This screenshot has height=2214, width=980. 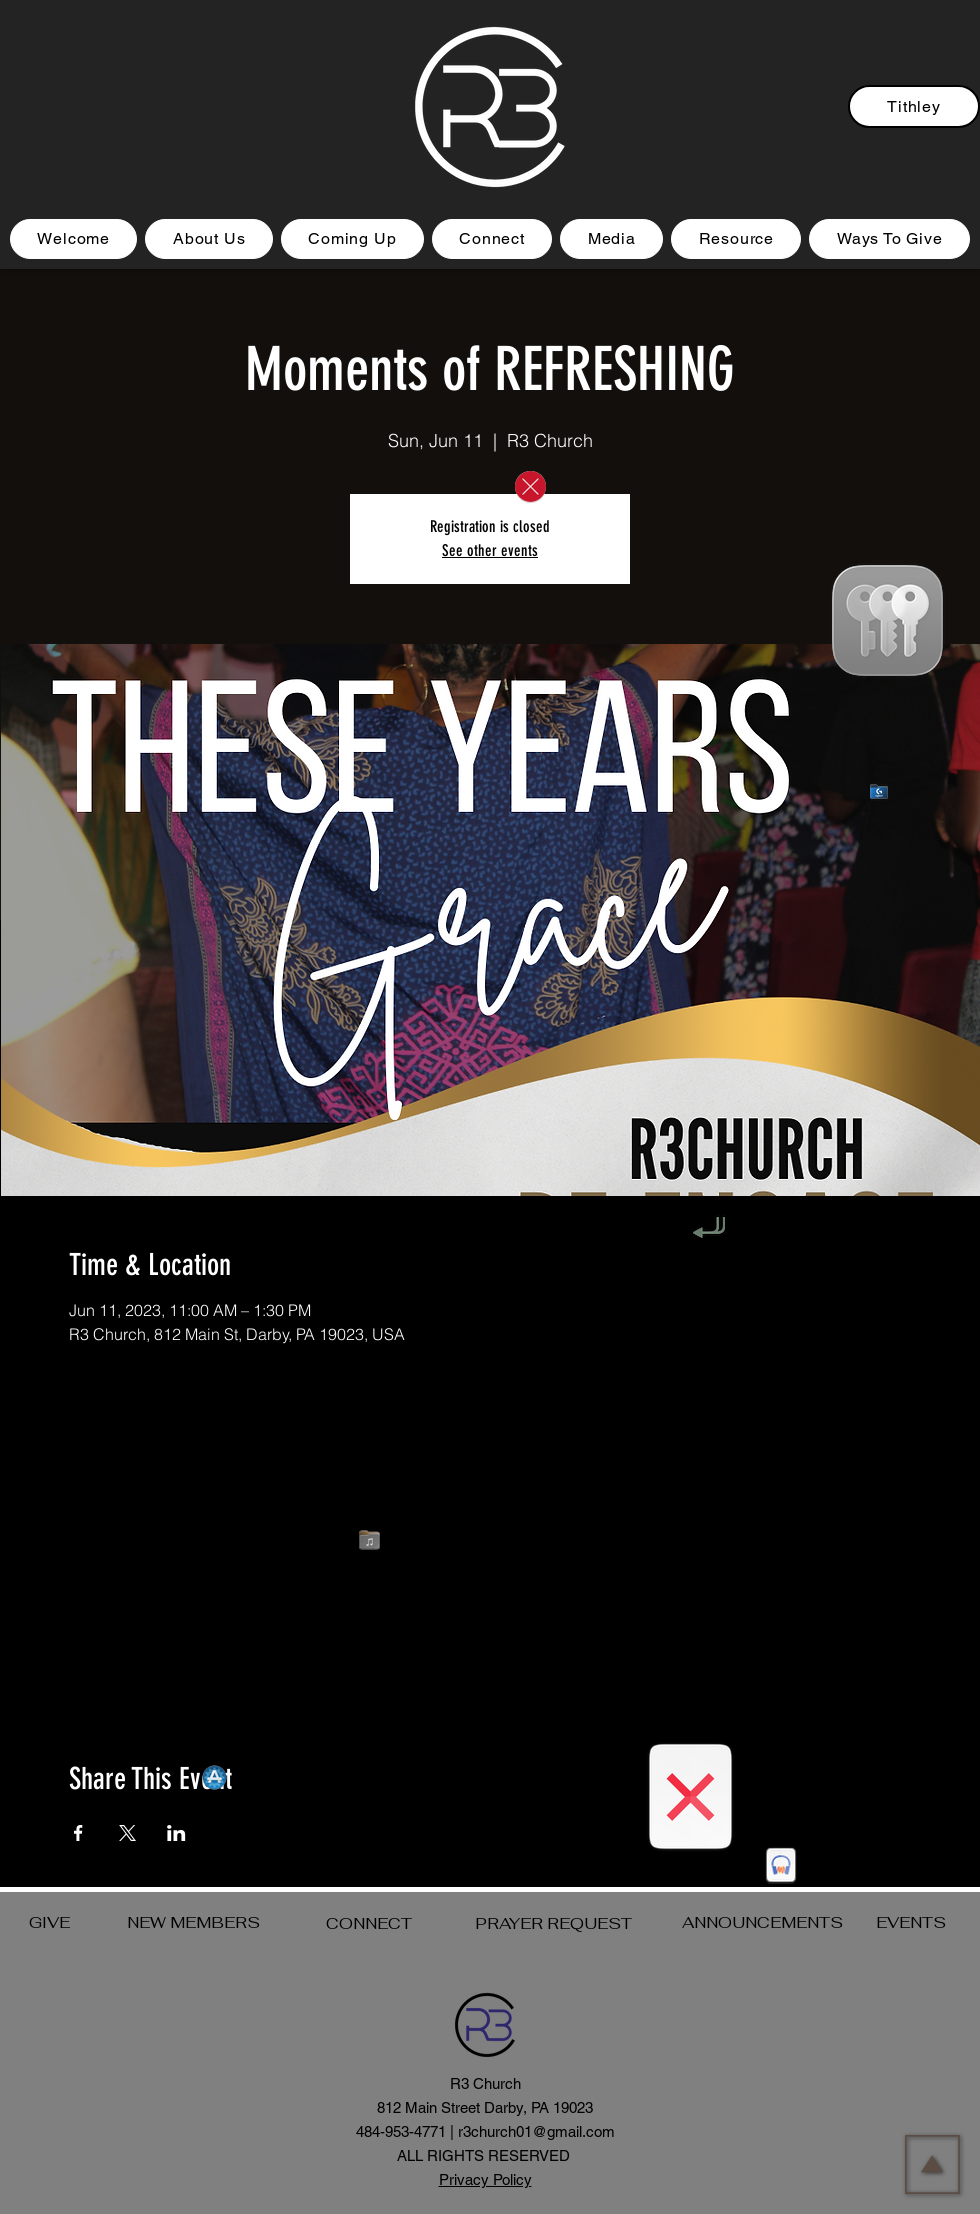 What do you see at coordinates (214, 1777) in the screenshot?
I see `open software properties or settings` at bounding box center [214, 1777].